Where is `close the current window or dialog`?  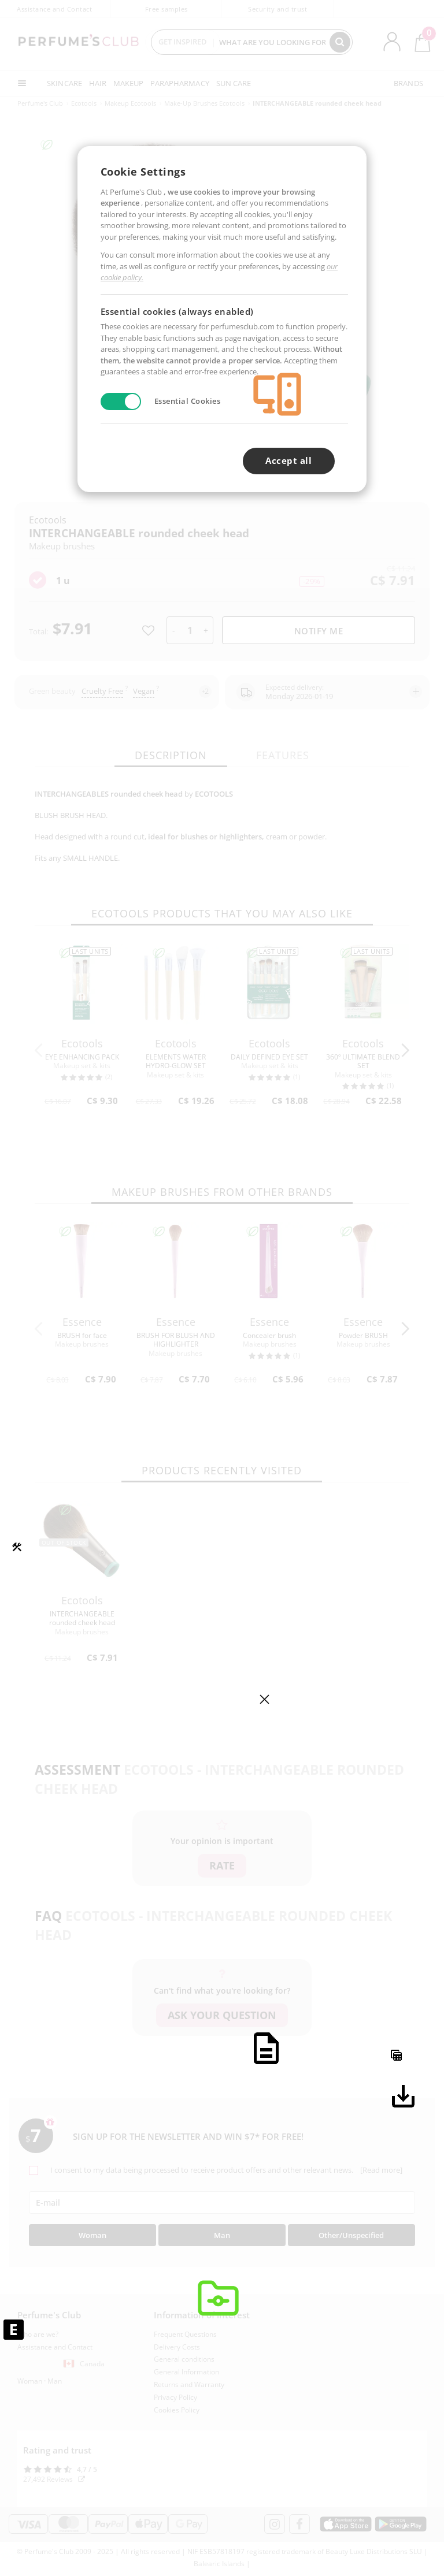
close the current window or dialog is located at coordinates (264, 1699).